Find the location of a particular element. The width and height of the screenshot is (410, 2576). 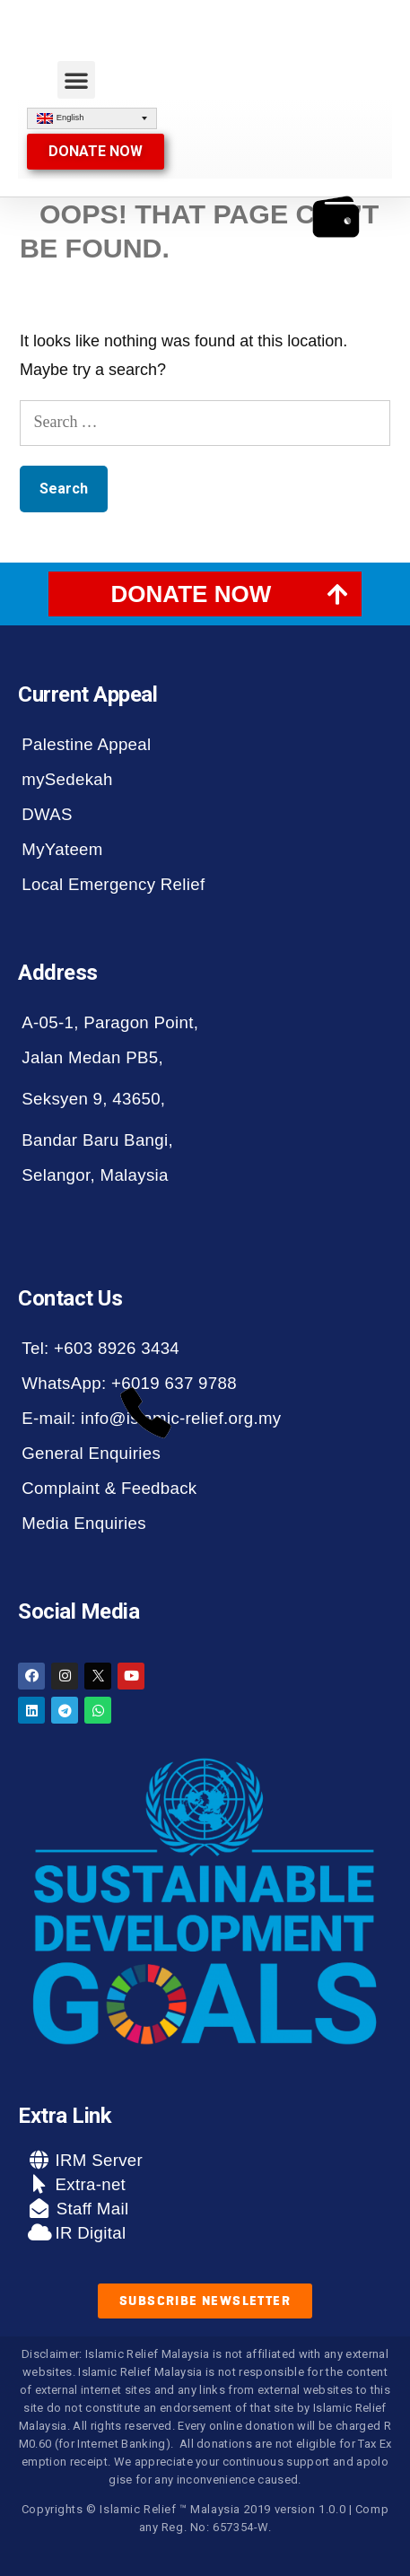

access your wallet or payment methods is located at coordinates (336, 217).